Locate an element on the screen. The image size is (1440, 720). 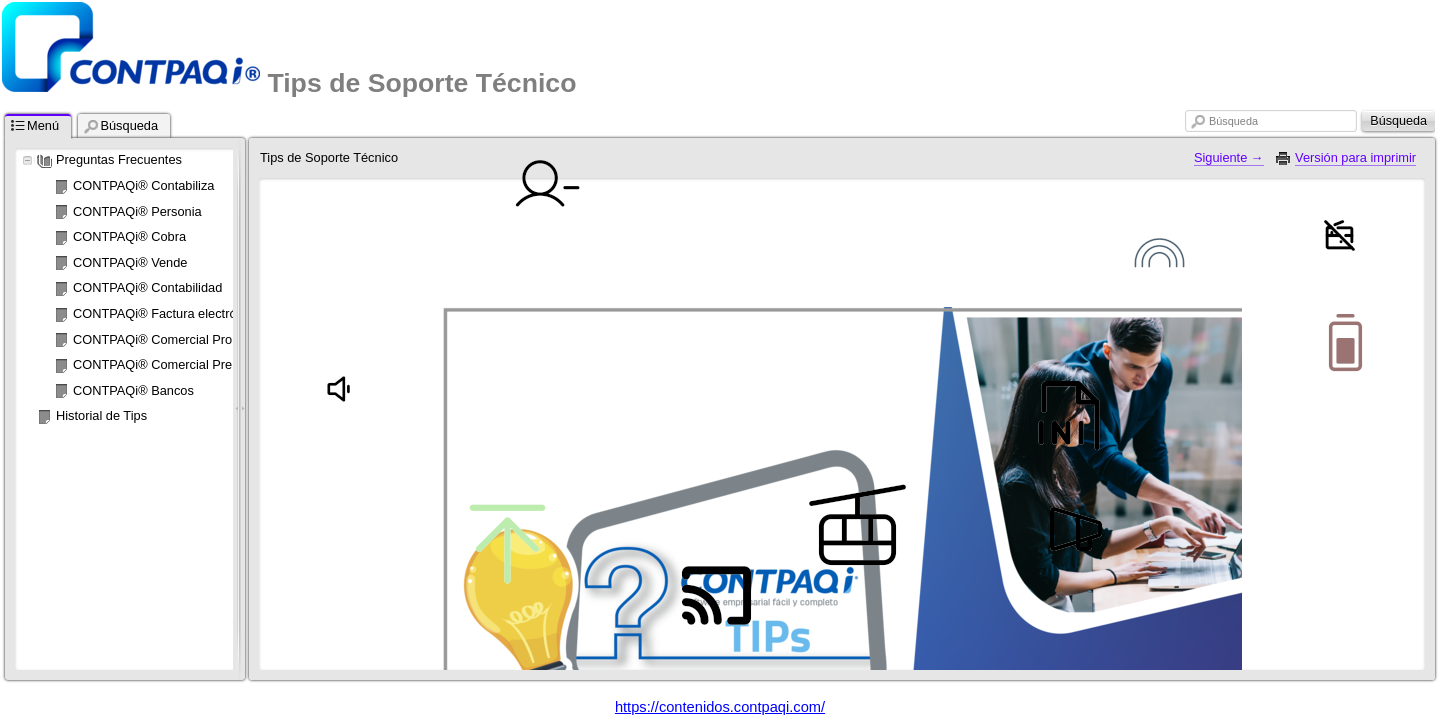
indicates weather conditions with rainbow is located at coordinates (1159, 254).